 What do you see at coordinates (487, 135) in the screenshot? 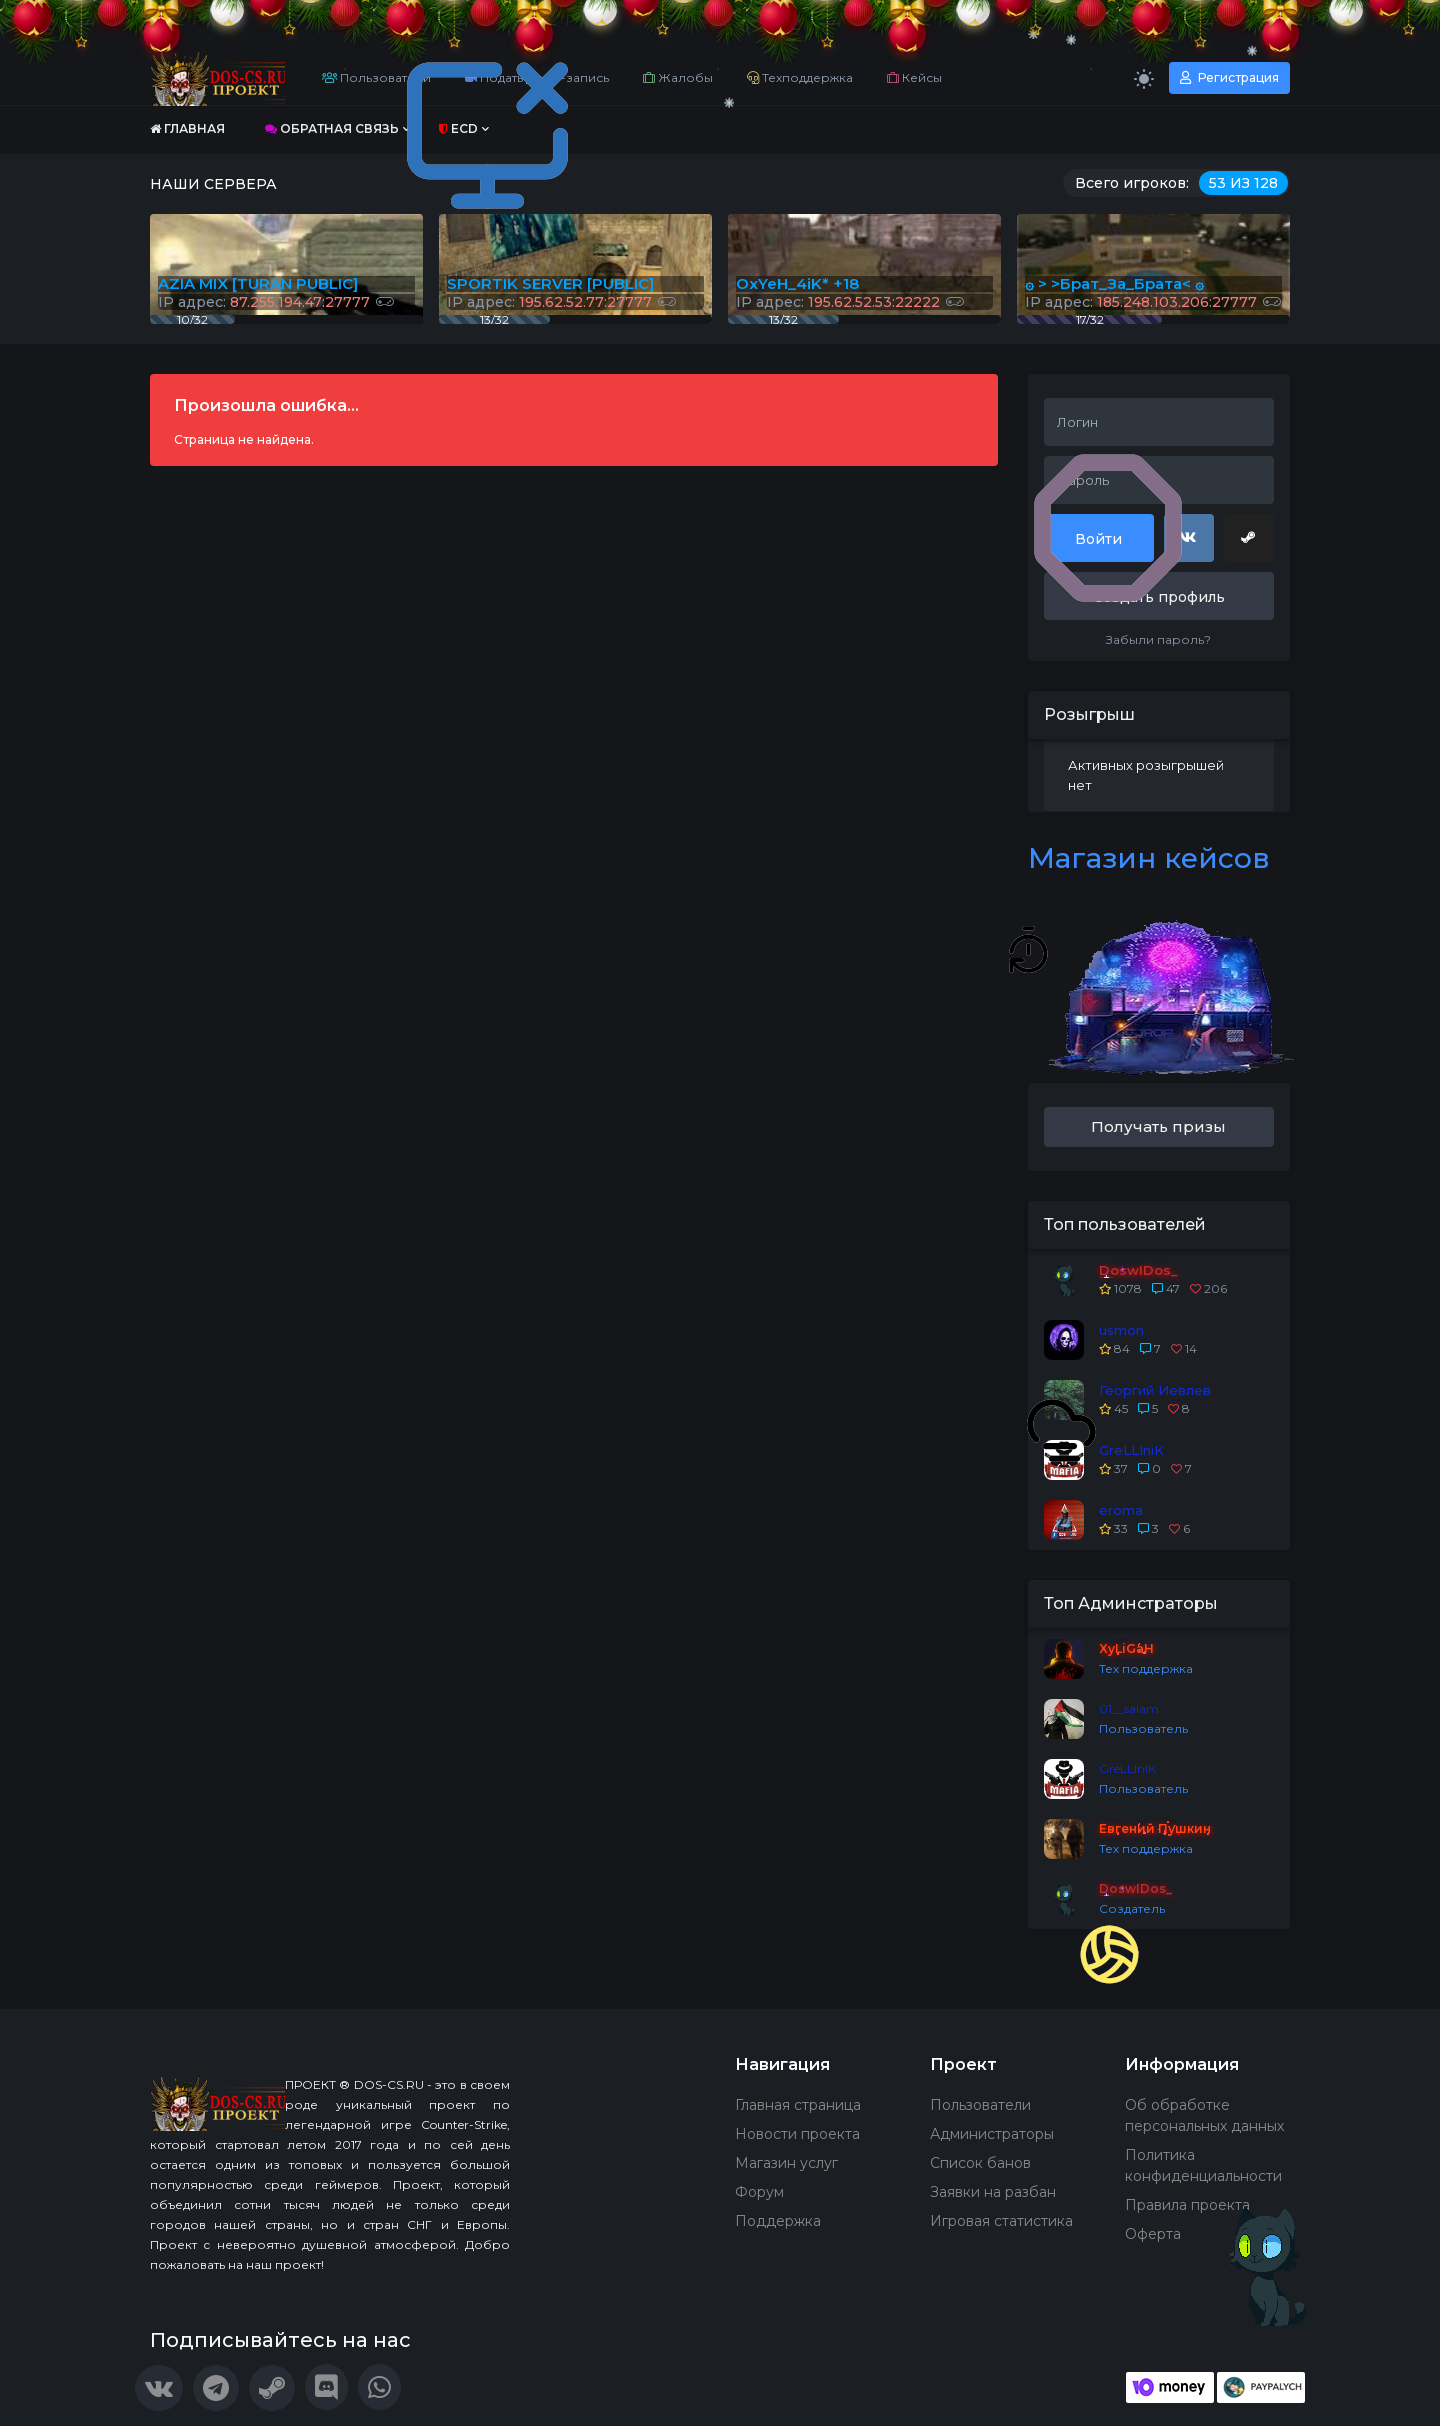
I see `stop sharing your screen` at bounding box center [487, 135].